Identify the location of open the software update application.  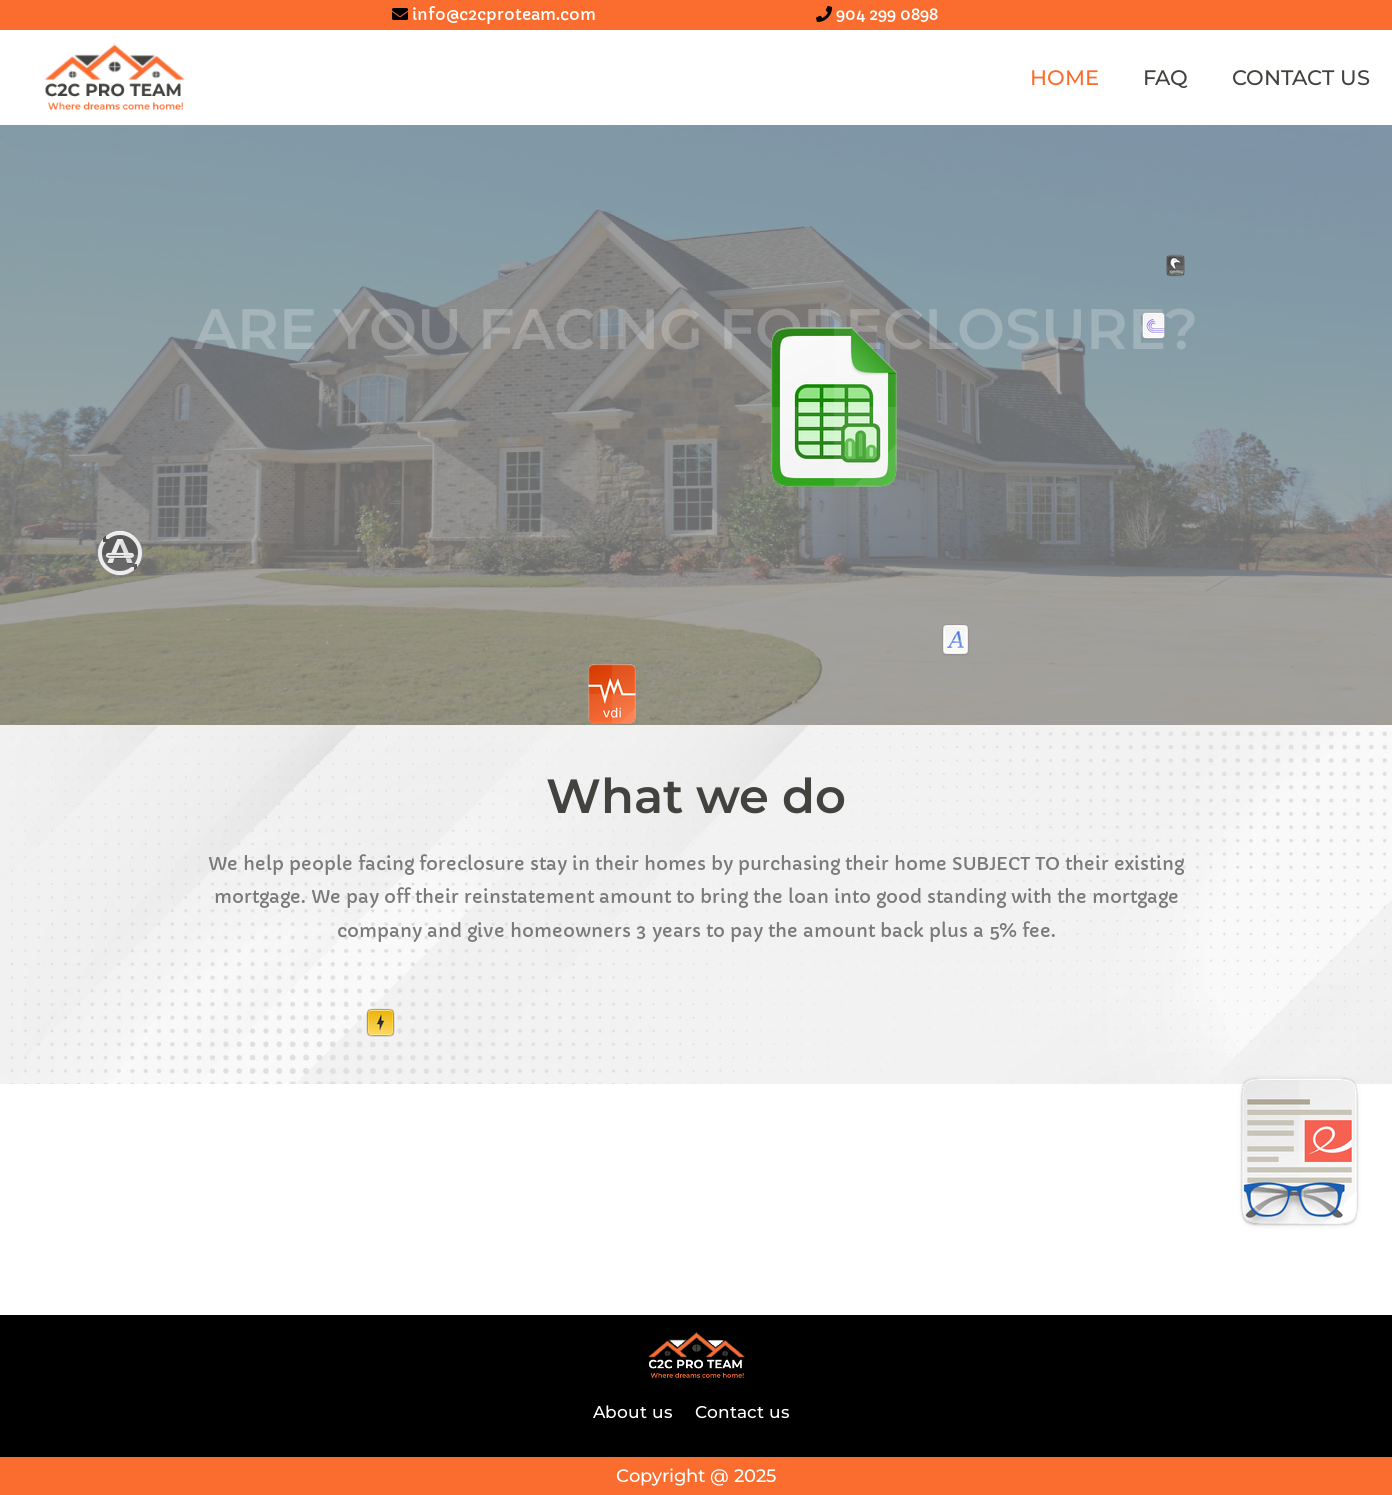
(120, 553).